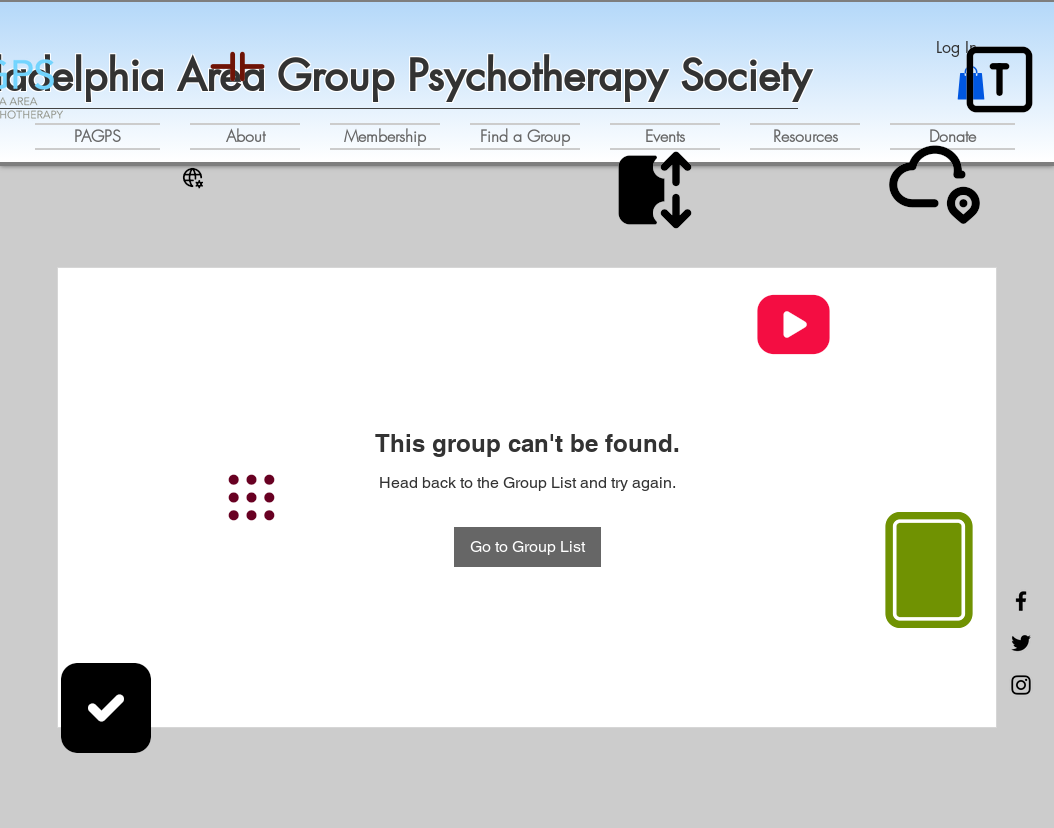  What do you see at coordinates (929, 570) in the screenshot?
I see `switch to tablet view or portrait mode` at bounding box center [929, 570].